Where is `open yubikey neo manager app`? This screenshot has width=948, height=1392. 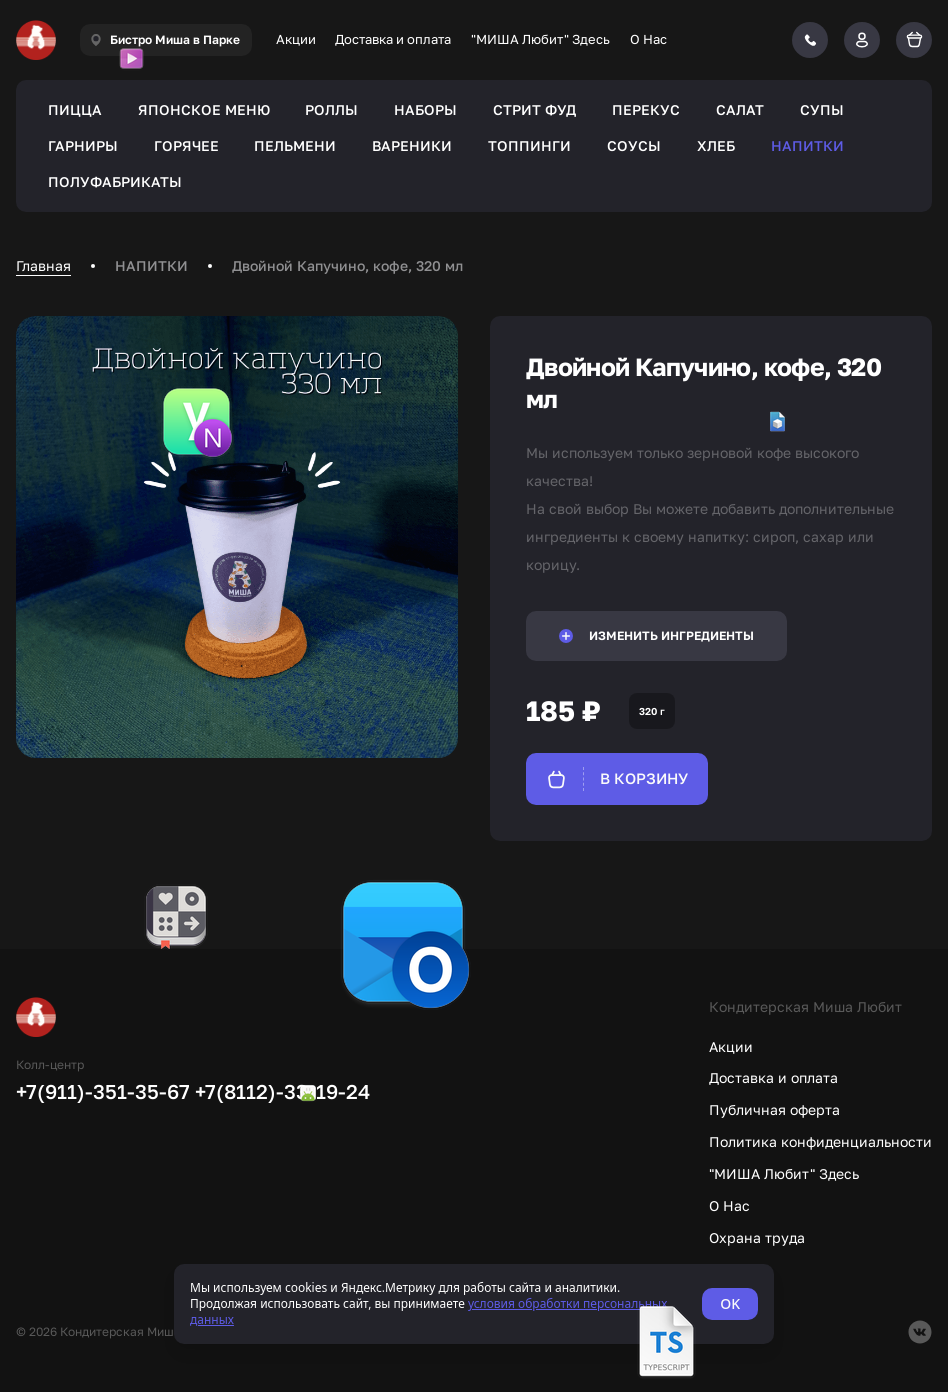 open yubikey neo manager app is located at coordinates (196, 421).